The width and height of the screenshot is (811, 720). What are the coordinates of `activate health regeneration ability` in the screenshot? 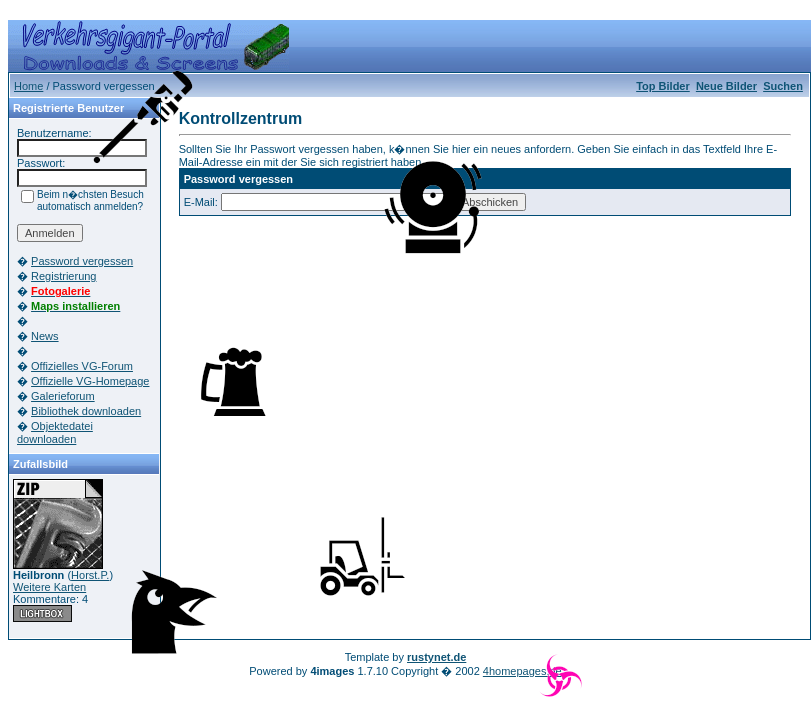 It's located at (560, 675).